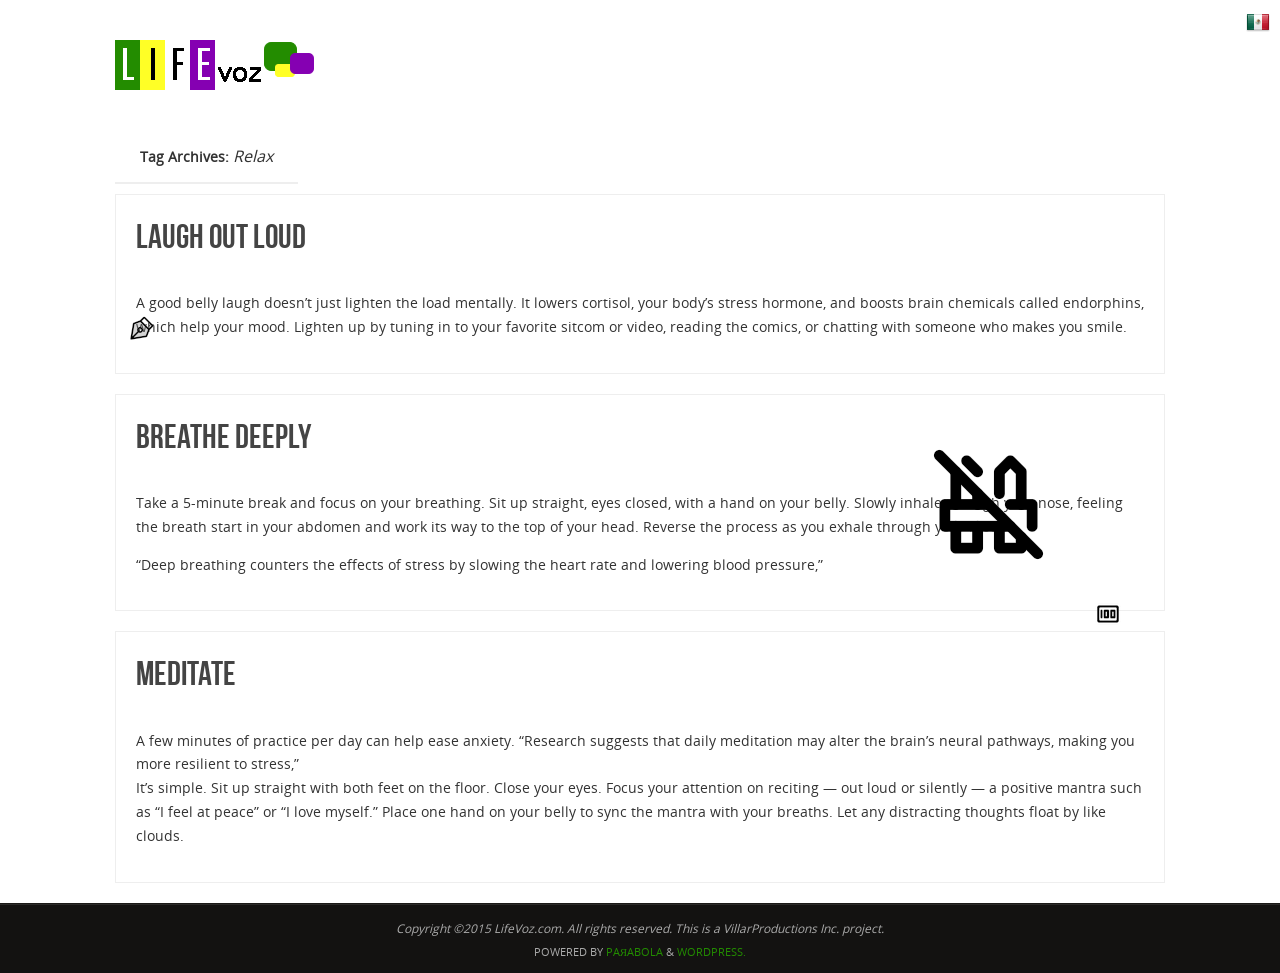 This screenshot has height=973, width=1280. Describe the element at coordinates (140, 329) in the screenshot. I see `access drawing or illustration tools` at that location.